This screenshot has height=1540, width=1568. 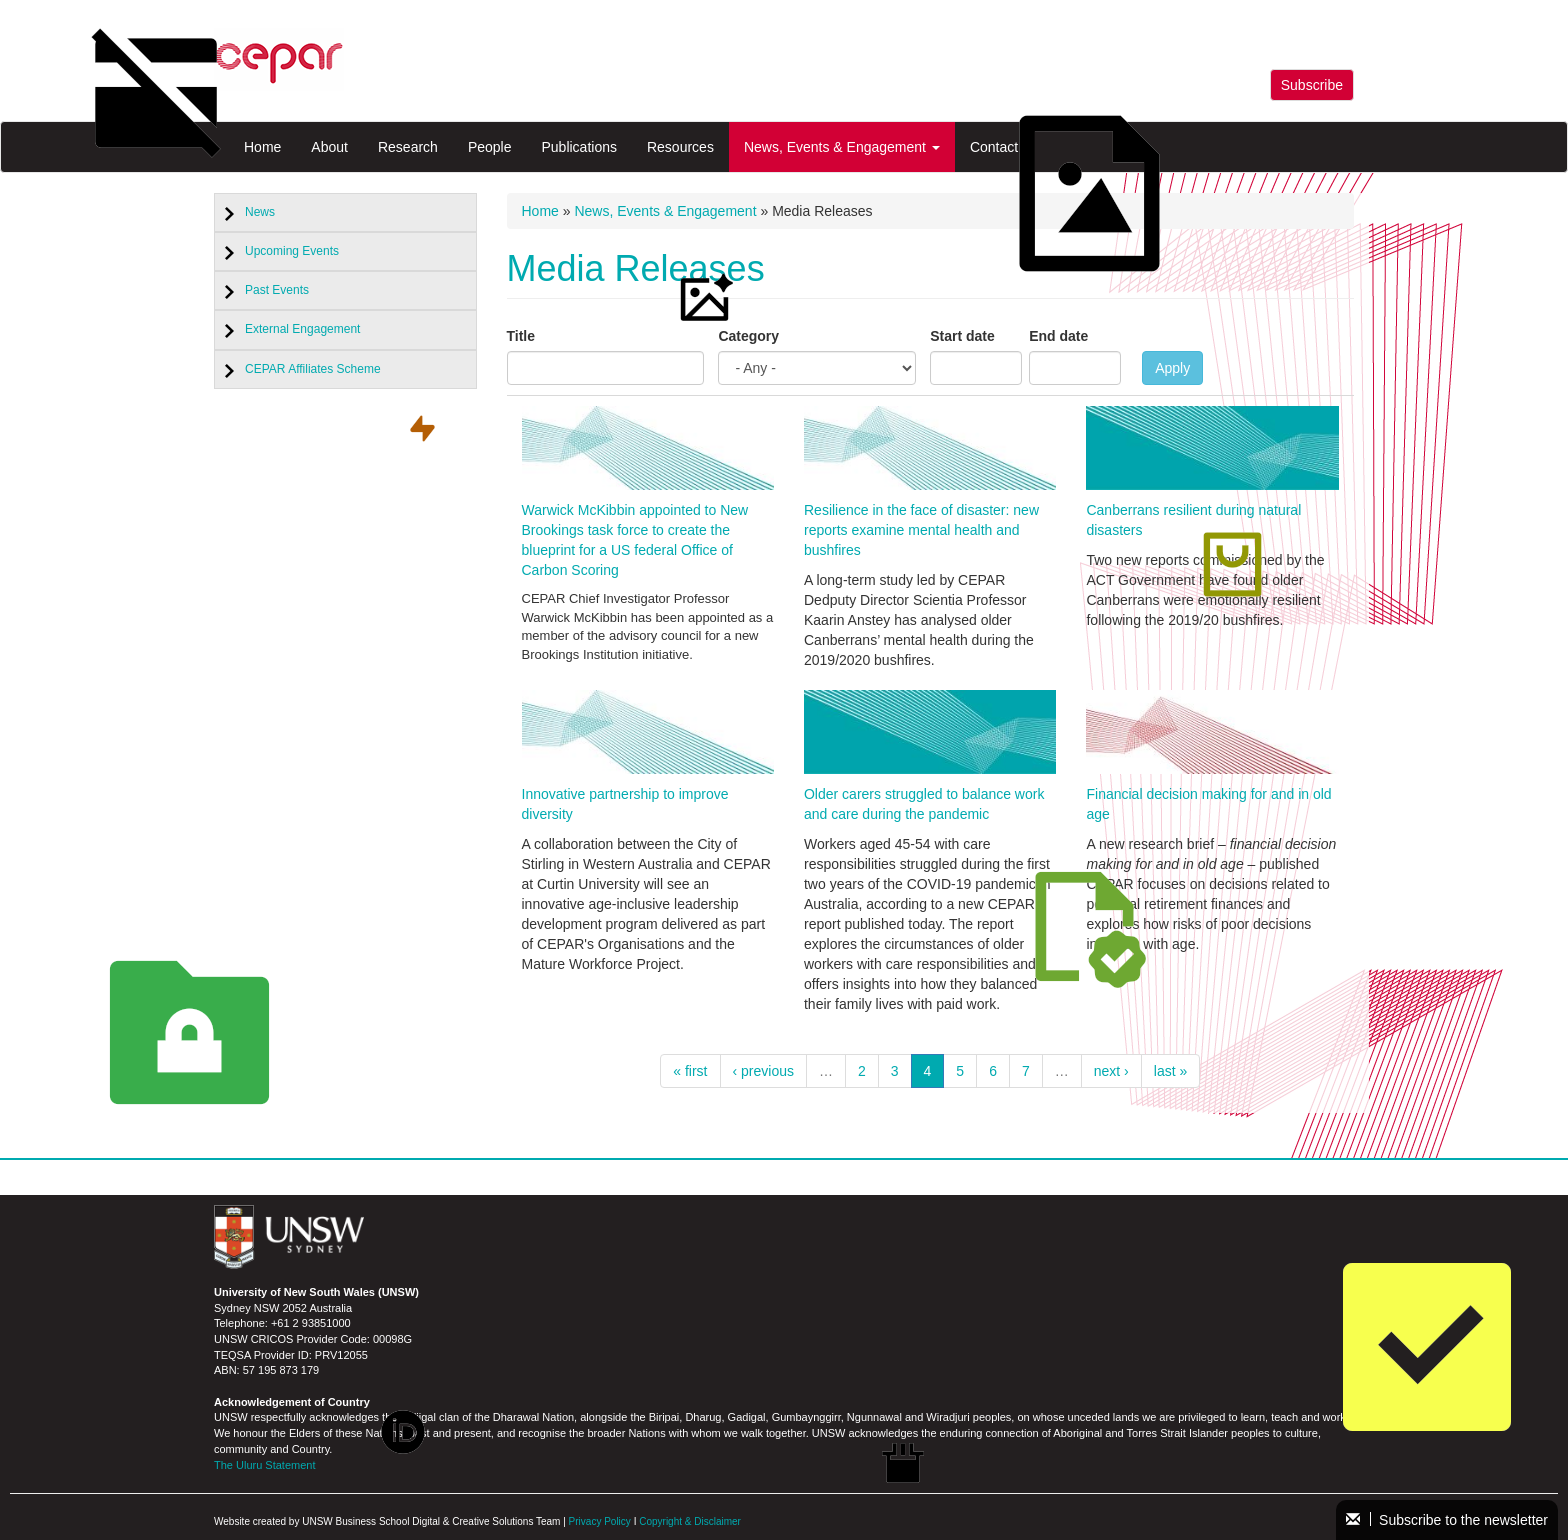 What do you see at coordinates (903, 1464) in the screenshot?
I see `sensor device status indicator` at bounding box center [903, 1464].